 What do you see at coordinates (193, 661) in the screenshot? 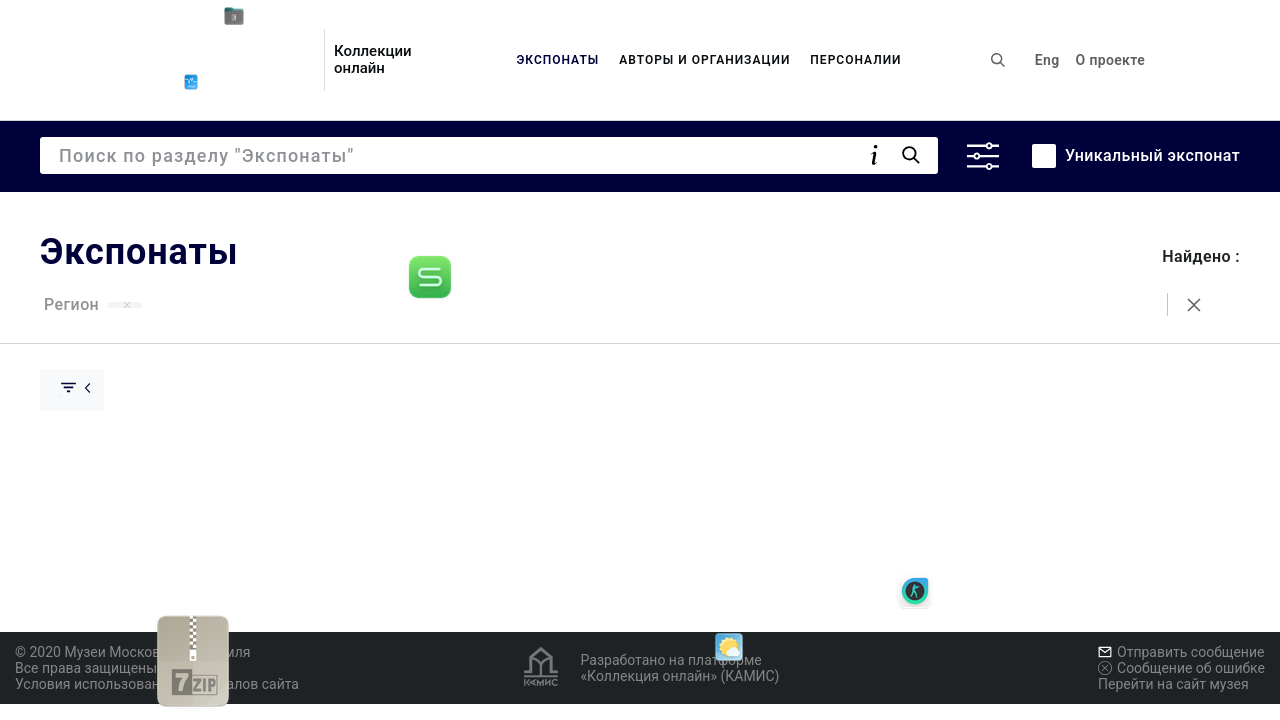
I see `a 7-zip compressed archive file` at bounding box center [193, 661].